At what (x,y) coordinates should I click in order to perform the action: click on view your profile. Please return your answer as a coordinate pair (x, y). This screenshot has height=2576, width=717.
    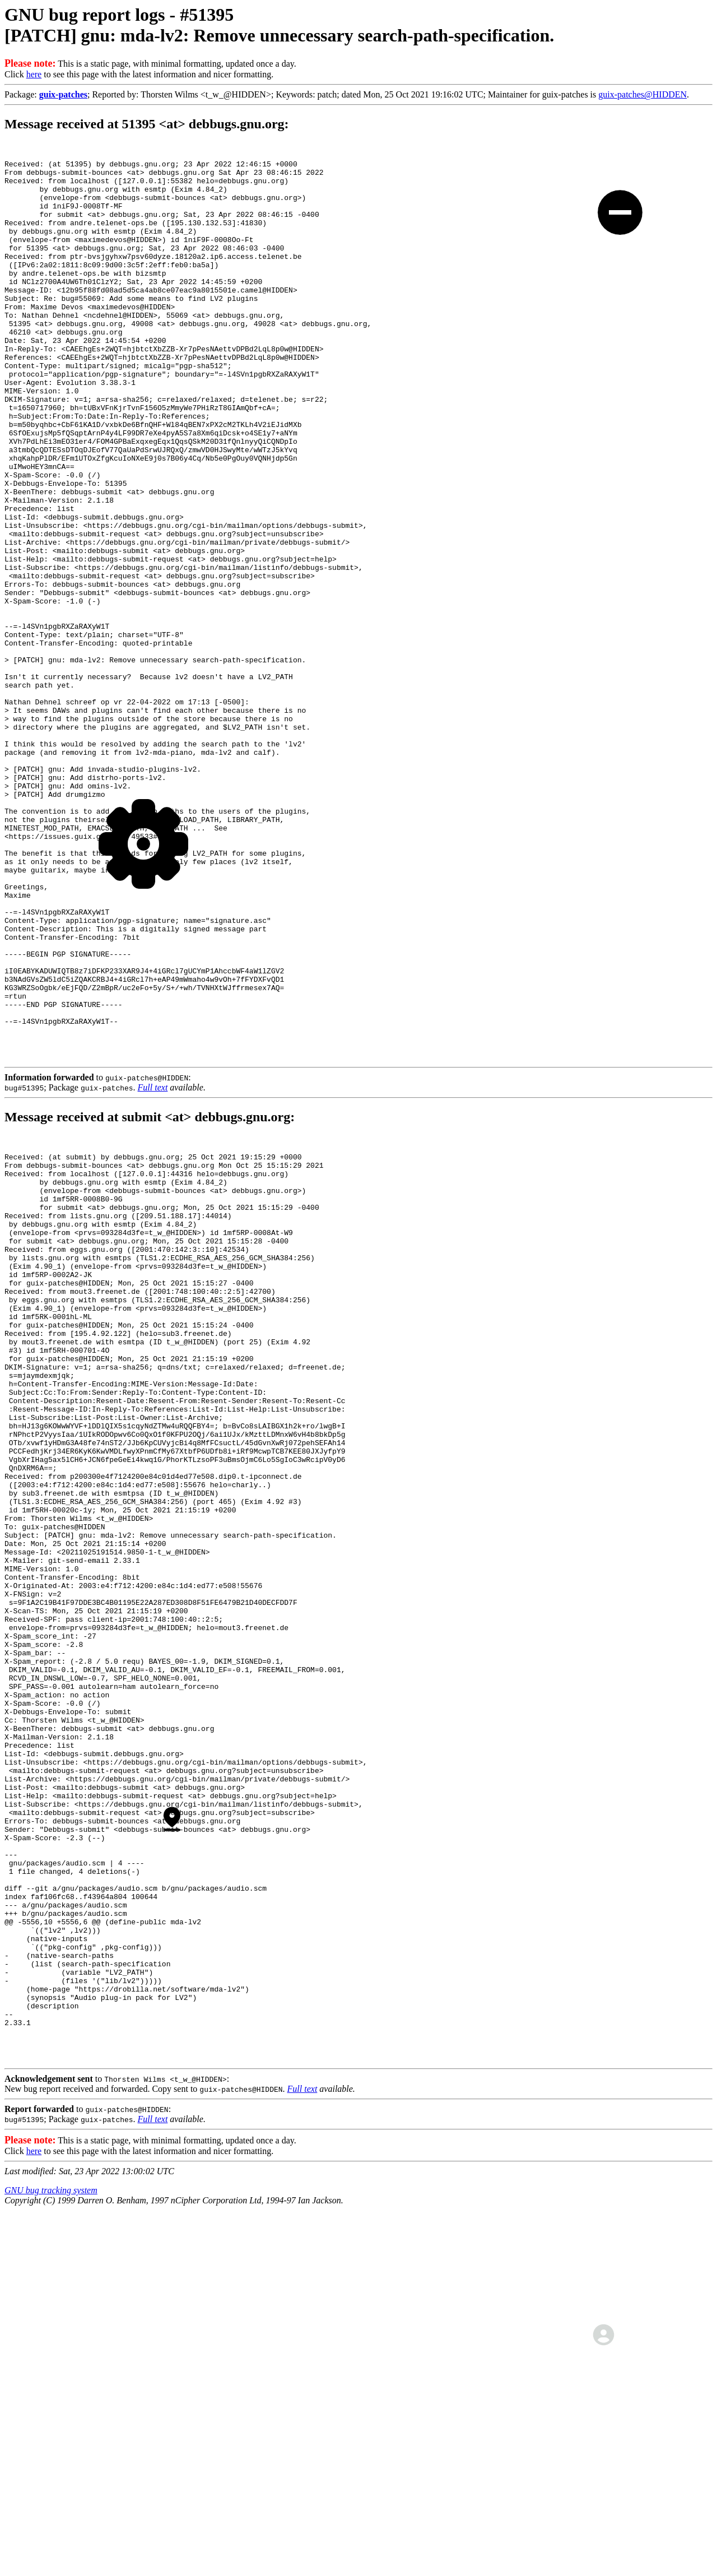
    Looking at the image, I should click on (603, 2334).